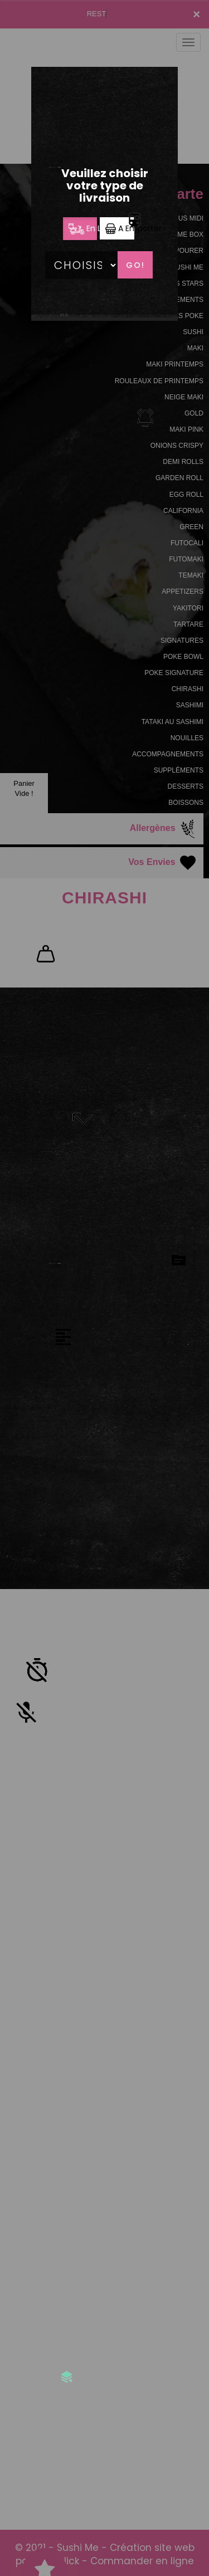 Image resolution: width=209 pixels, height=2576 pixels. I want to click on add a new layer to the stack, so click(66, 2377).